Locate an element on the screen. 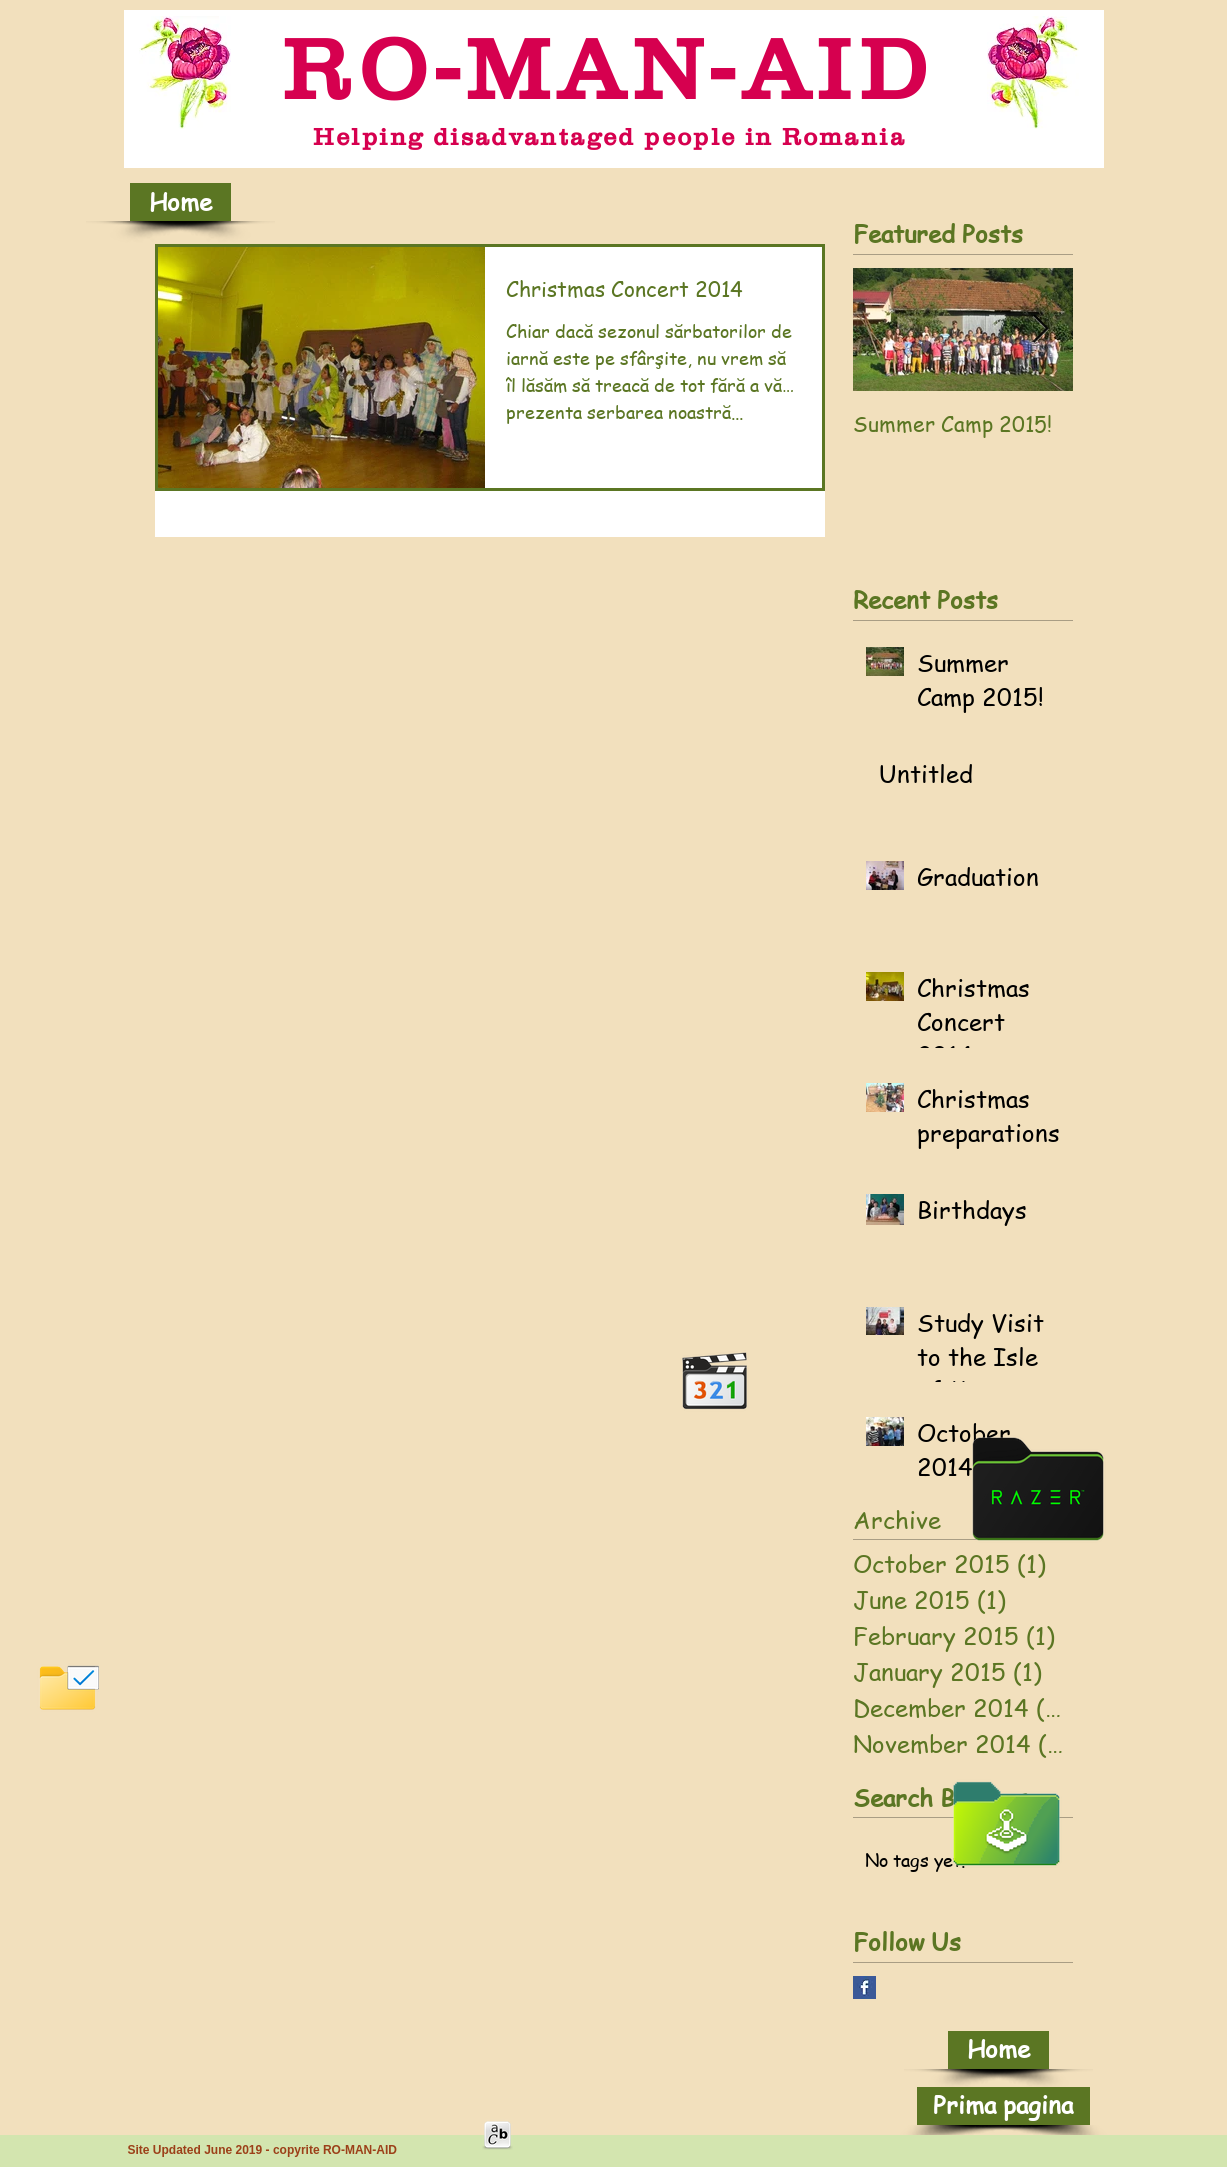 This screenshot has width=1227, height=2167. adjust font settings for your desktop is located at coordinates (497, 2134).